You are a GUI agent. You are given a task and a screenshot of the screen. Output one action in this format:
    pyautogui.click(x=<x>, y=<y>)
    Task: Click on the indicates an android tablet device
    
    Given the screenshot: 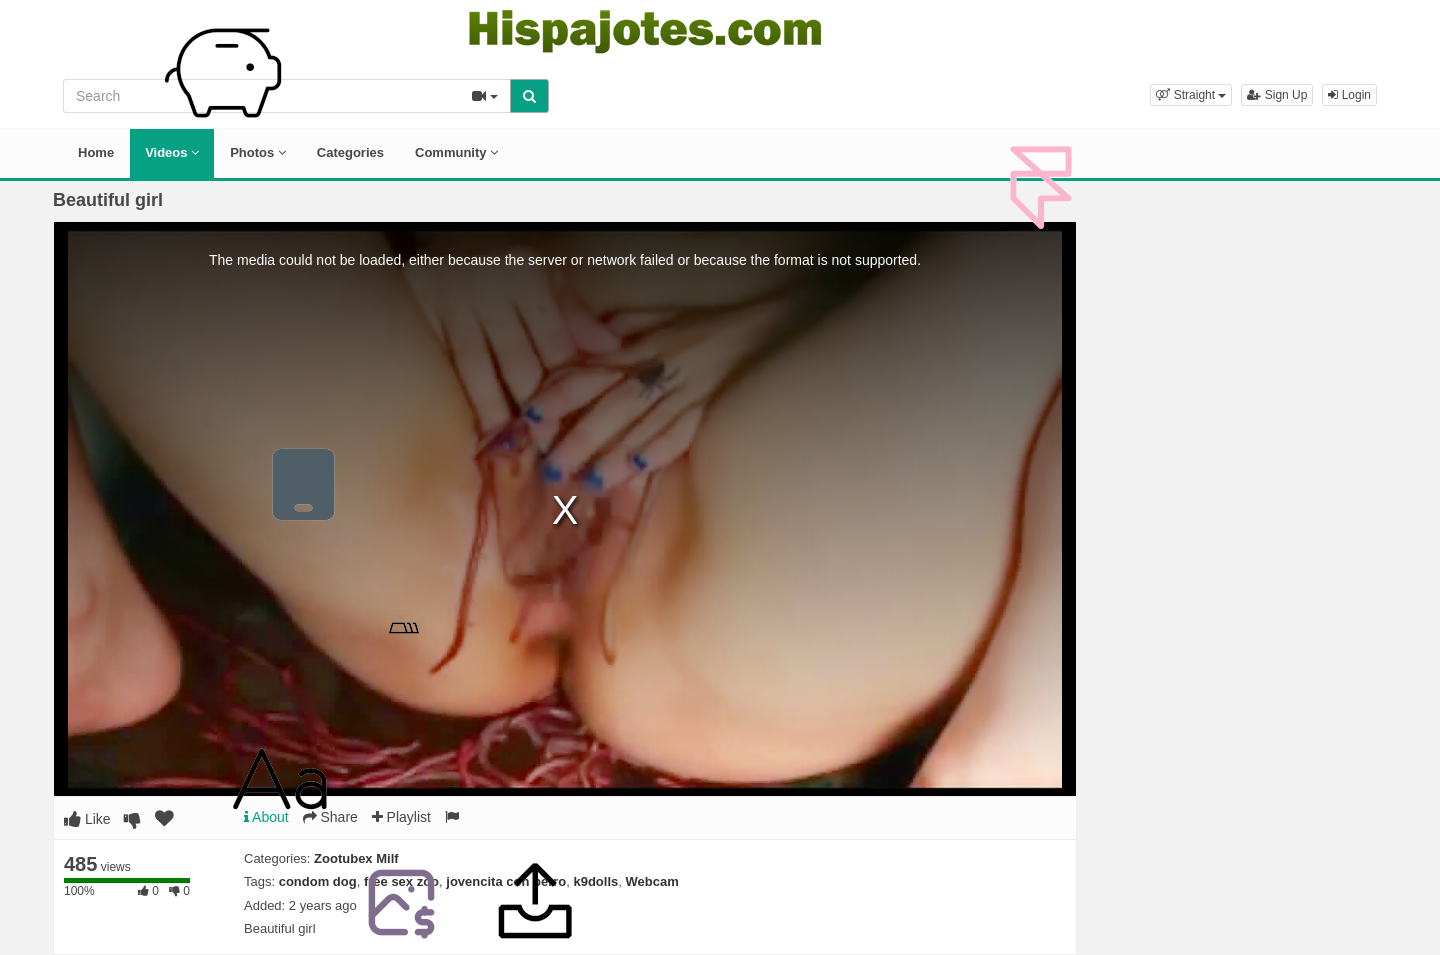 What is the action you would take?
    pyautogui.click(x=303, y=484)
    